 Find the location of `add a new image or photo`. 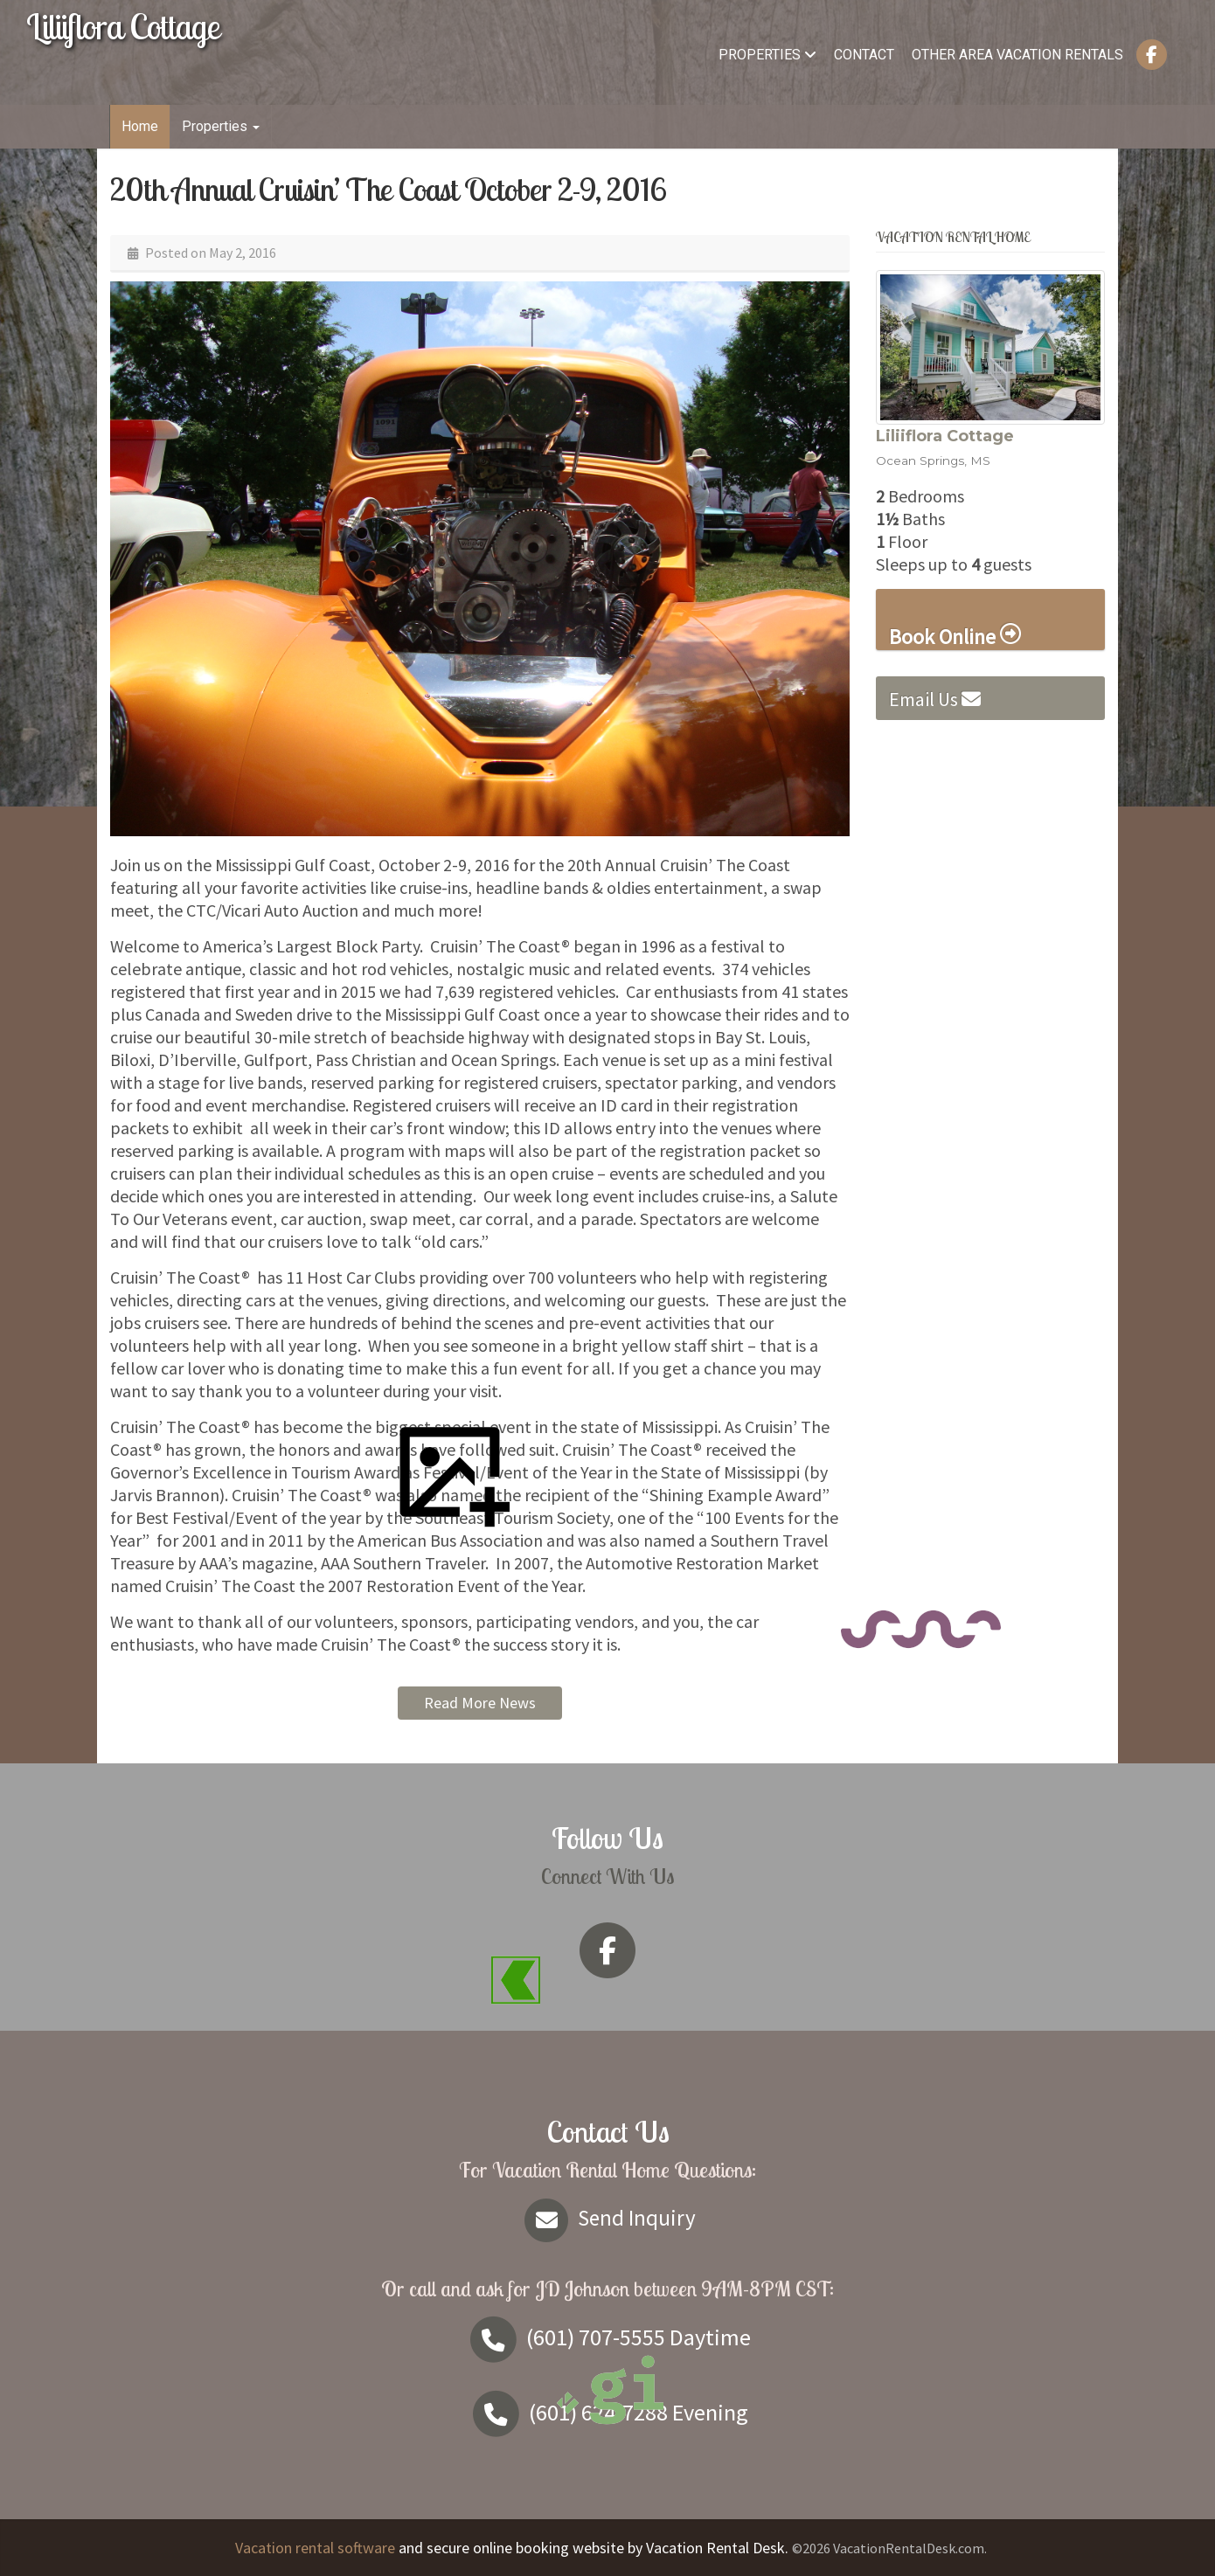

add a new image or photo is located at coordinates (449, 1472).